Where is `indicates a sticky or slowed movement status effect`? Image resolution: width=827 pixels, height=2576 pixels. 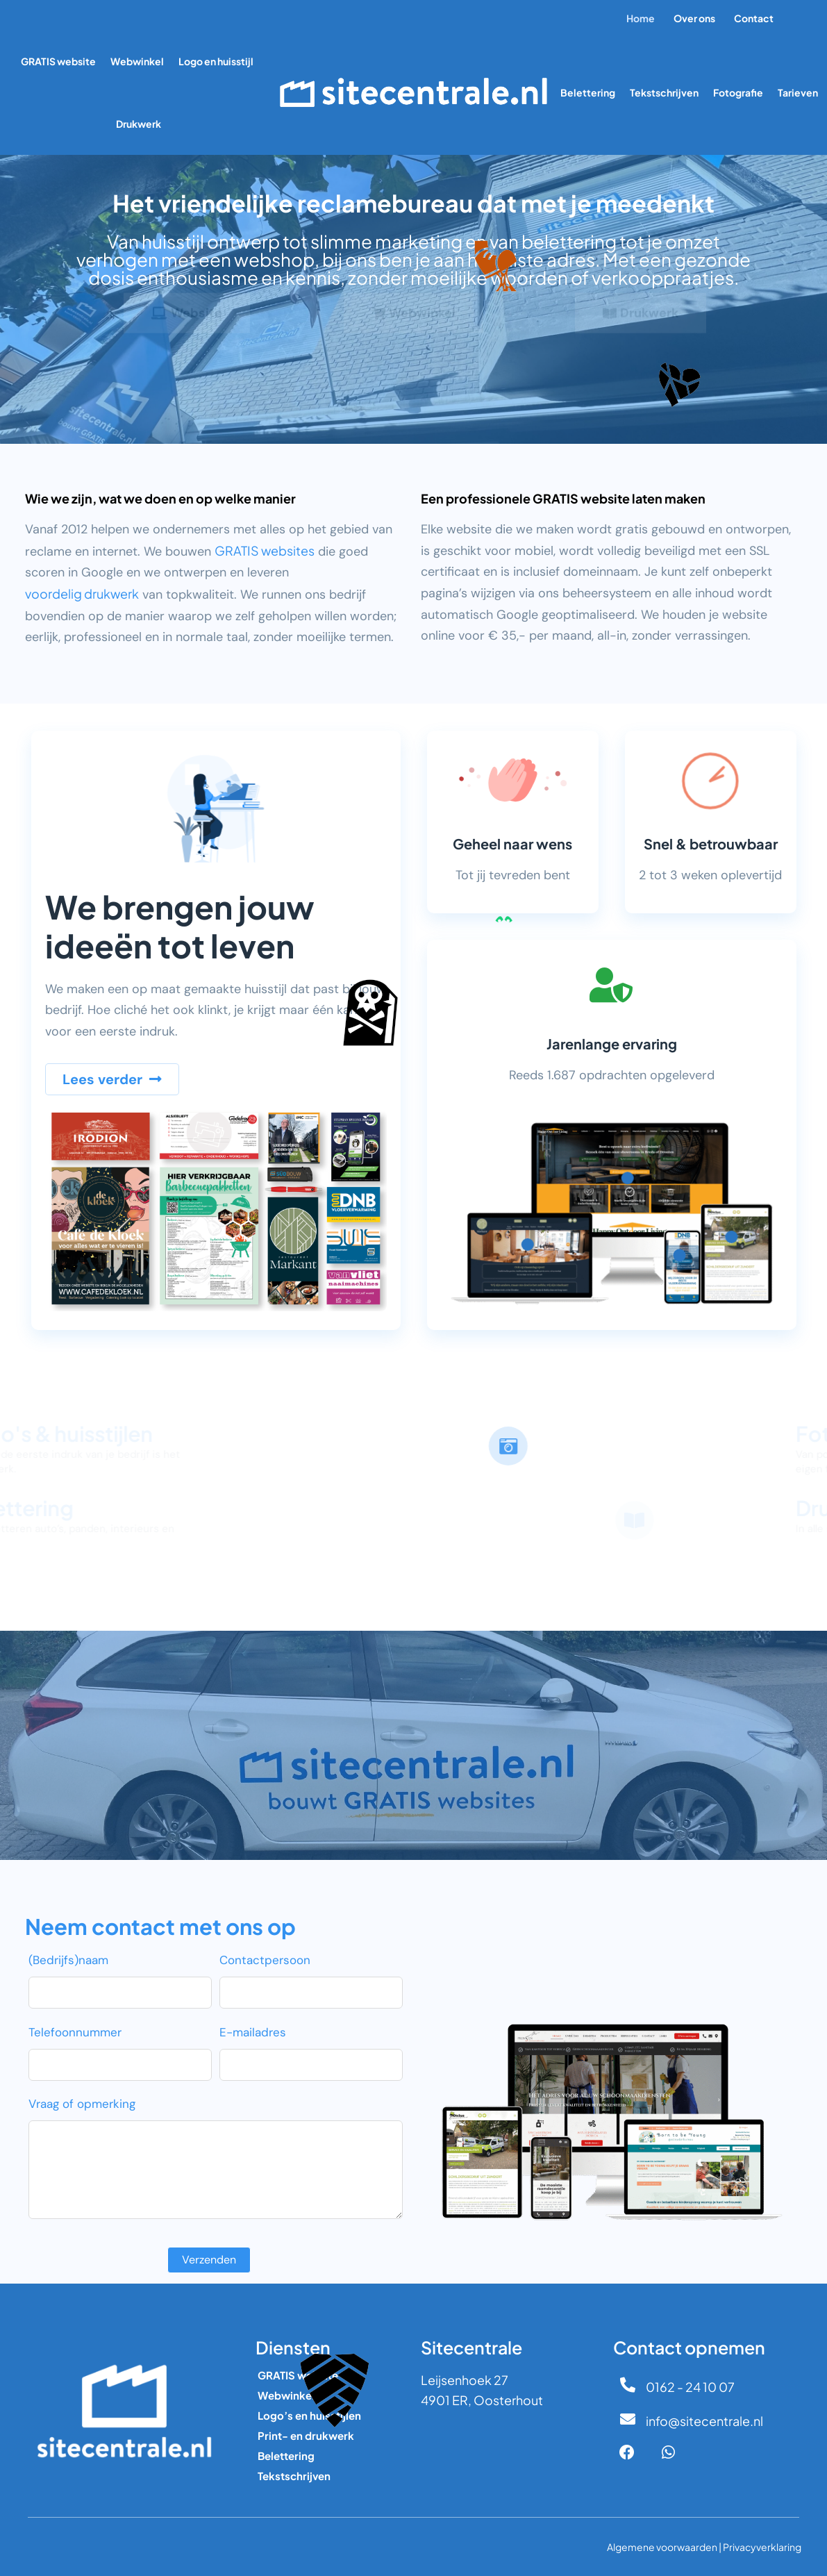 indicates a sticky or slowed movement status effect is located at coordinates (500, 266).